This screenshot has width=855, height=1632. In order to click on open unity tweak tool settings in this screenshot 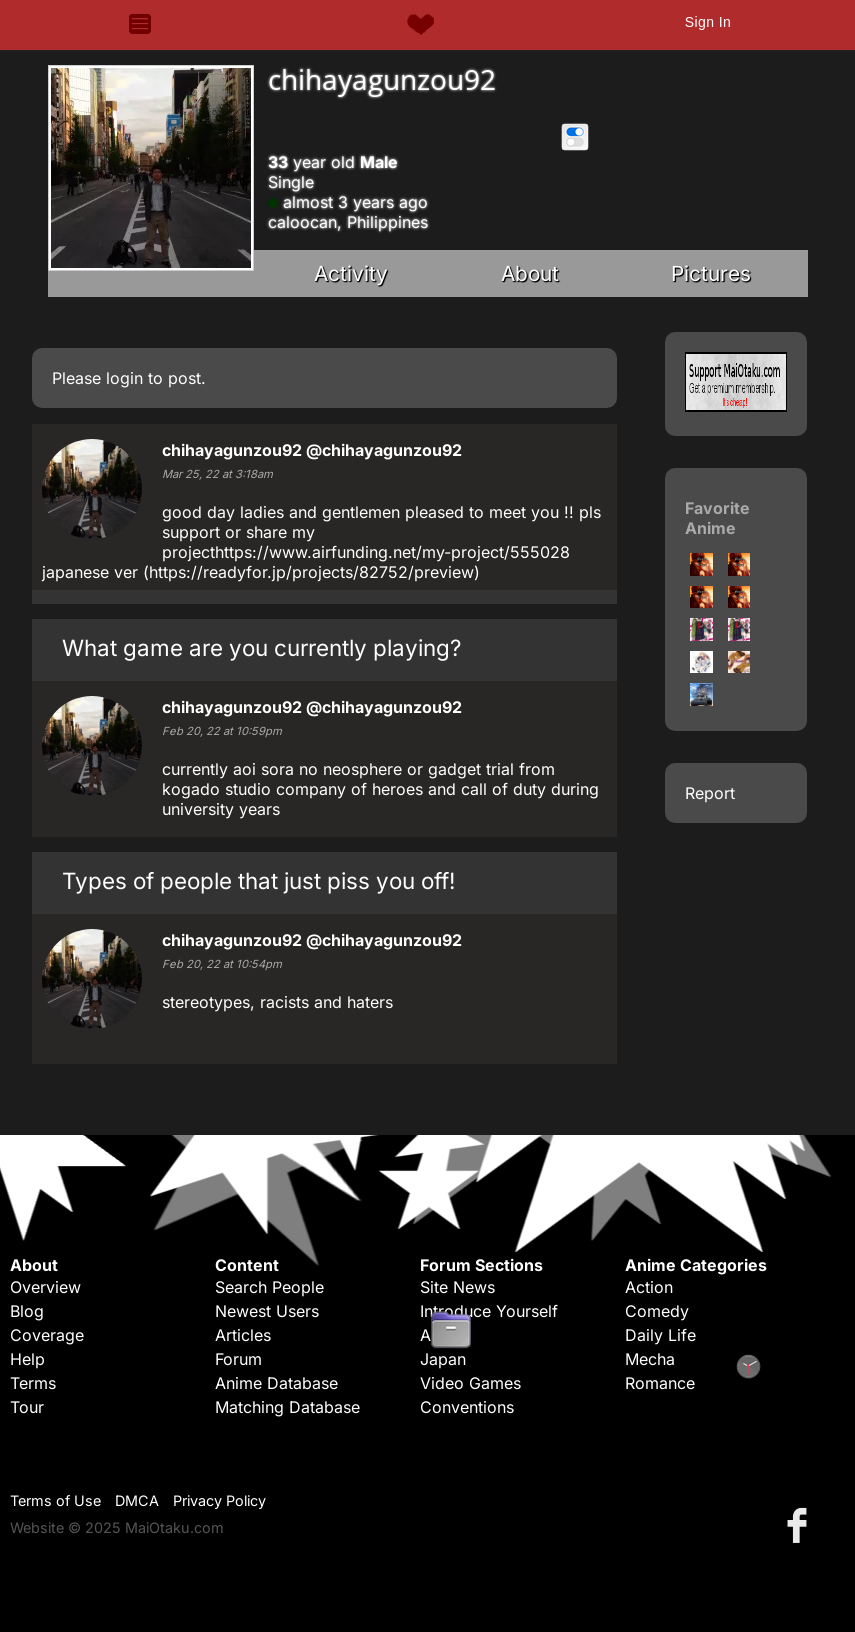, I will do `click(575, 137)`.